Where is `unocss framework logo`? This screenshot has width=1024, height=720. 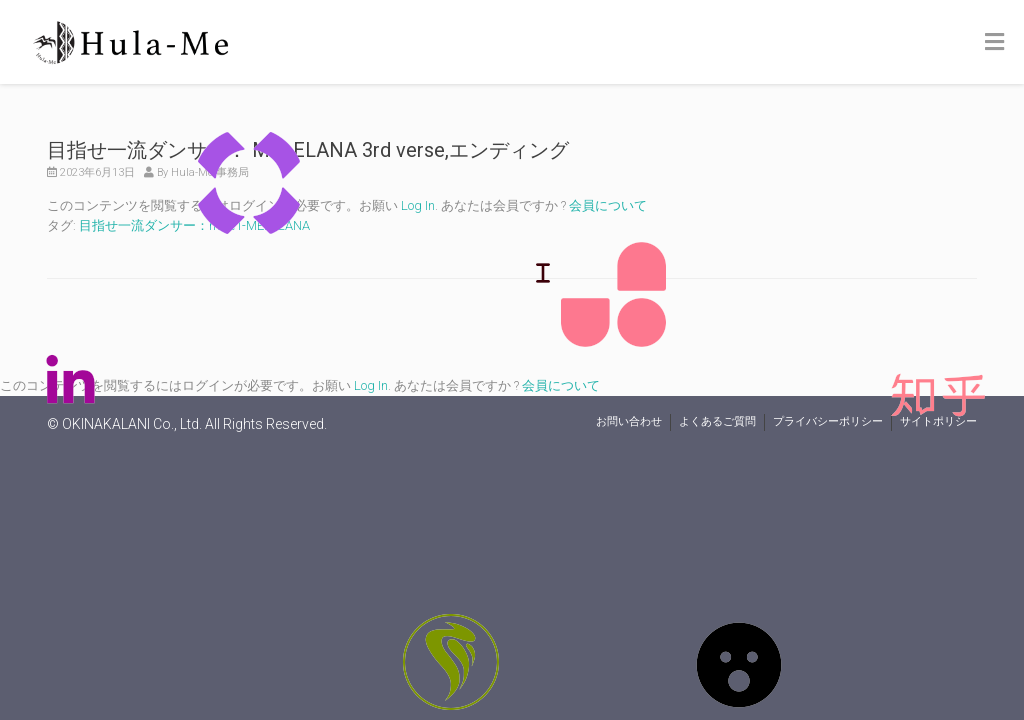
unocss framework logo is located at coordinates (613, 294).